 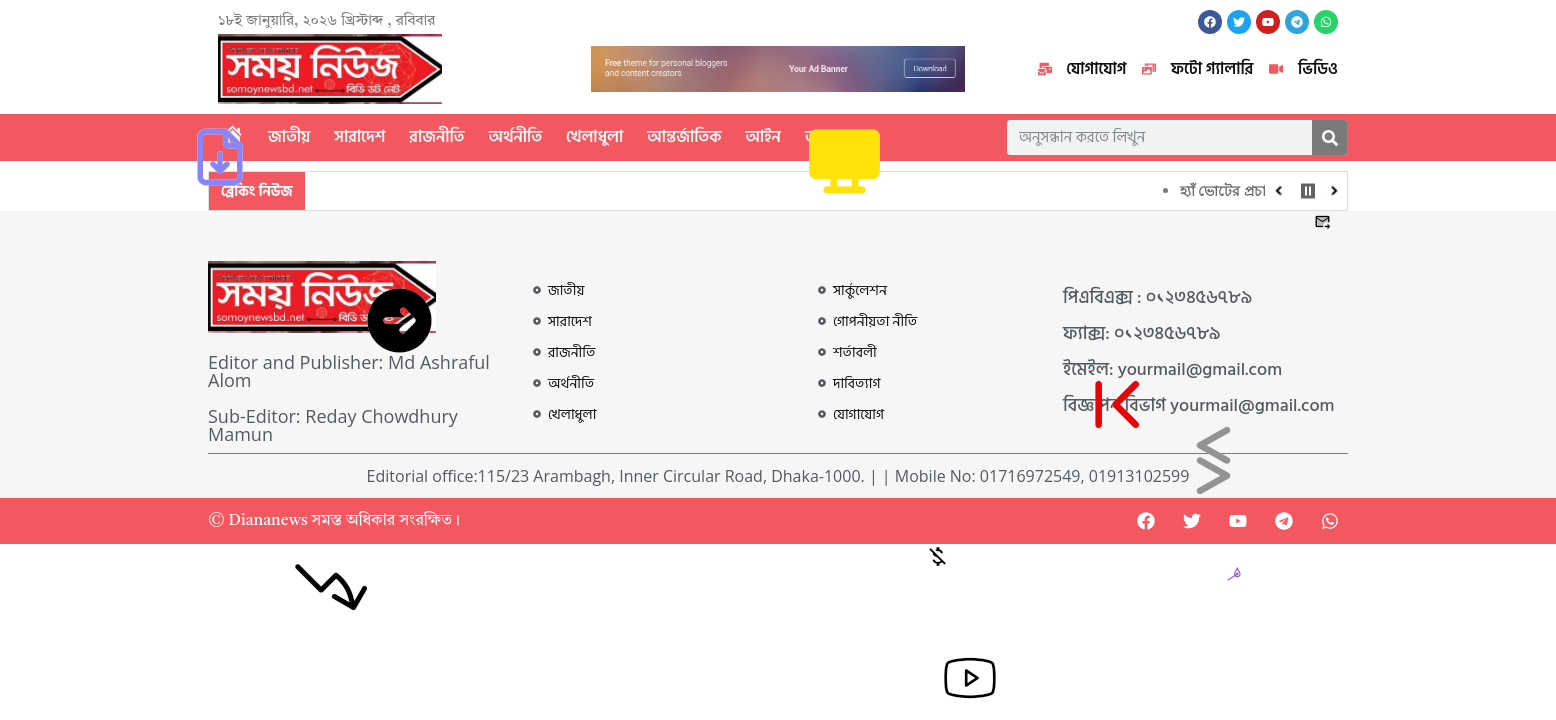 What do you see at coordinates (937, 556) in the screenshot?
I see `indicates no cost or free item` at bounding box center [937, 556].